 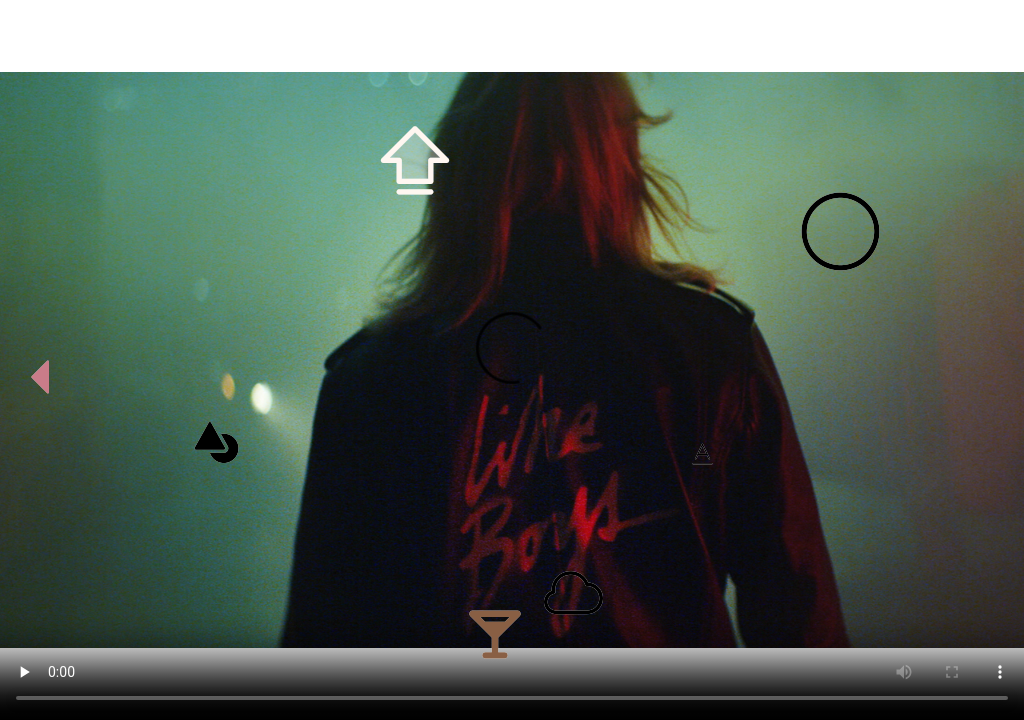 I want to click on navigate back to the previous screen, so click(x=40, y=377).